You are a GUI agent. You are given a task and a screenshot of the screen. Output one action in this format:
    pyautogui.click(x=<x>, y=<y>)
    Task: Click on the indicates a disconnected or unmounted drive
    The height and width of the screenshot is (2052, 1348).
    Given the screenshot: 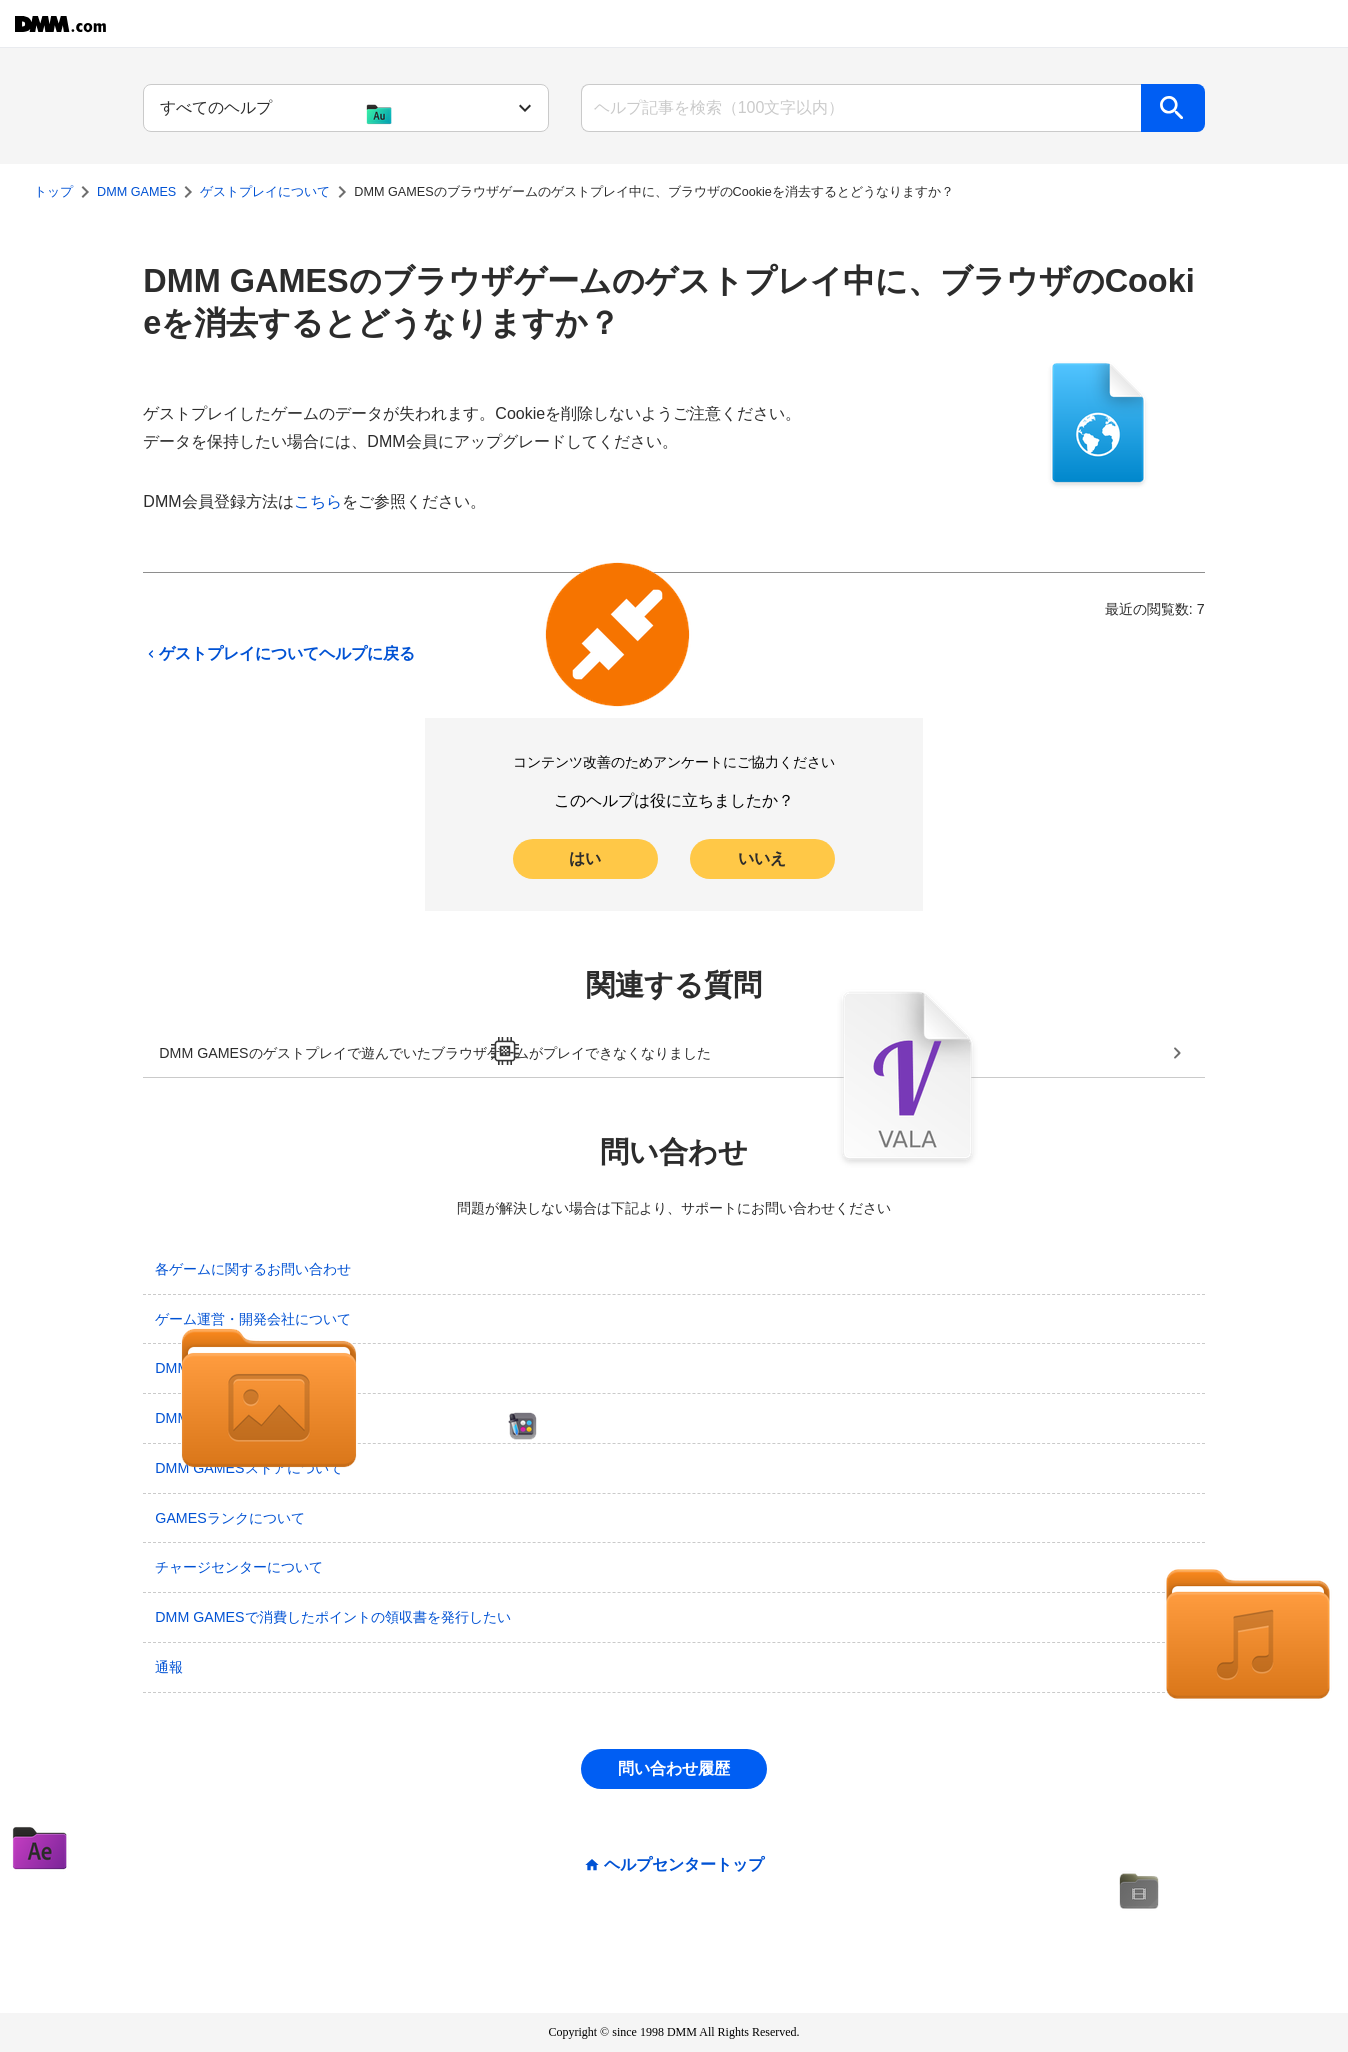 What is the action you would take?
    pyautogui.click(x=617, y=634)
    